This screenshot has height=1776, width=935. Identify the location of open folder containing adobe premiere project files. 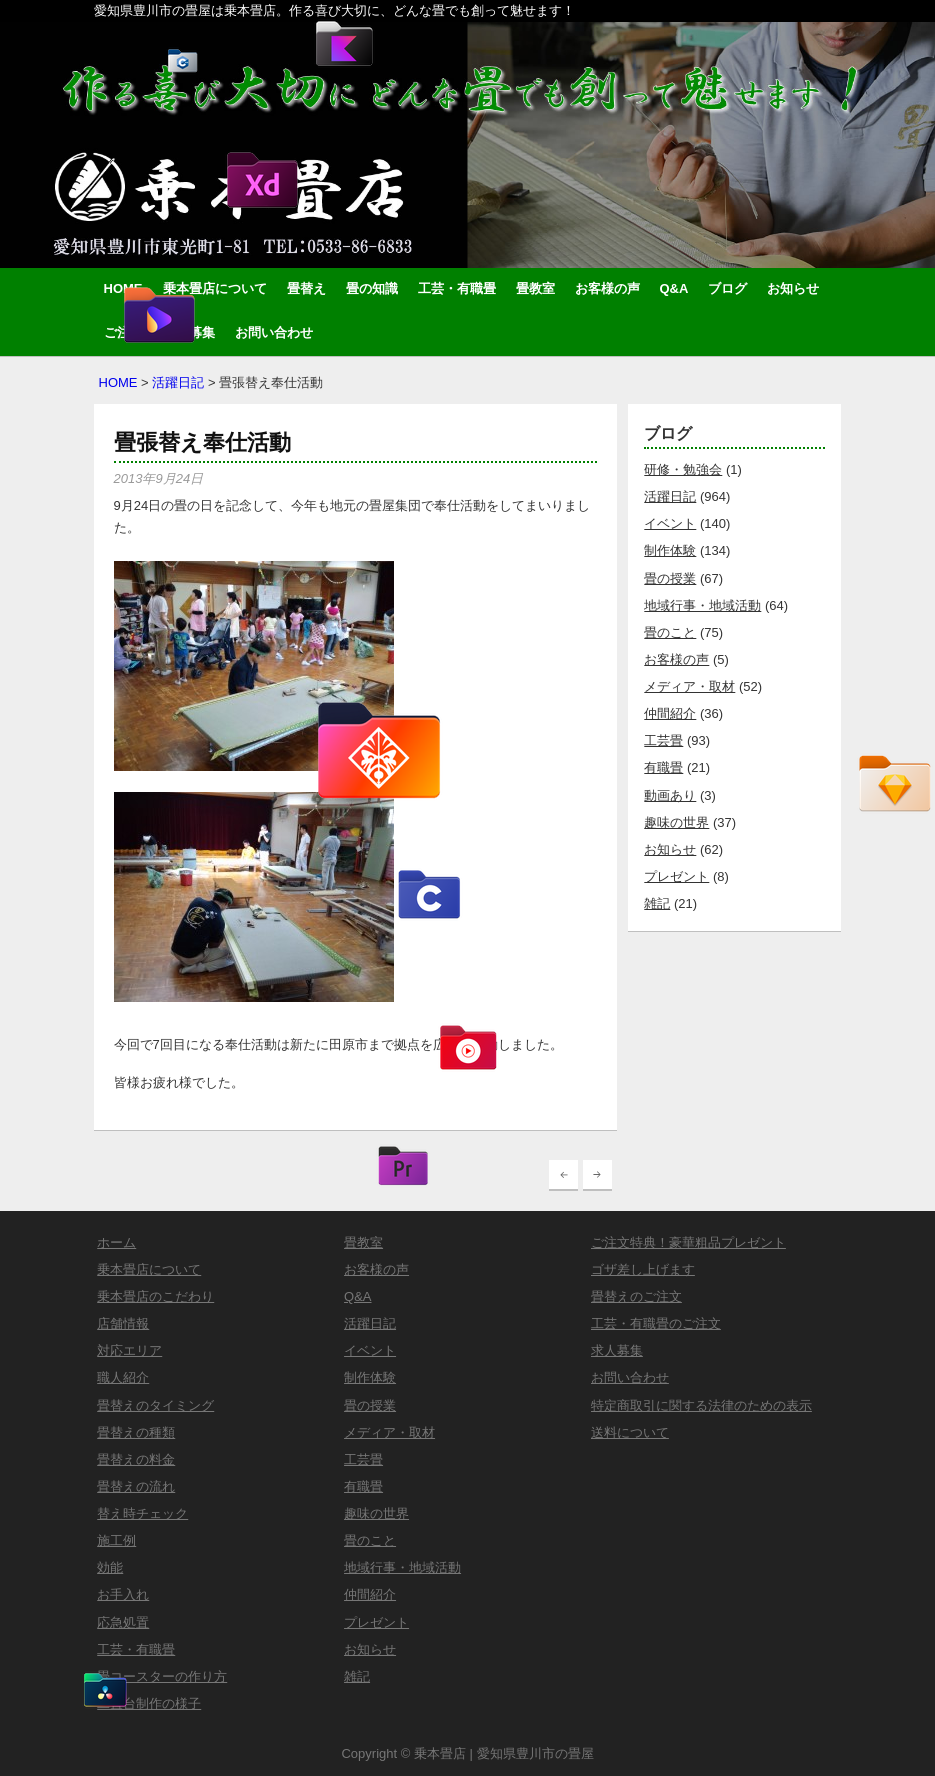
(403, 1167).